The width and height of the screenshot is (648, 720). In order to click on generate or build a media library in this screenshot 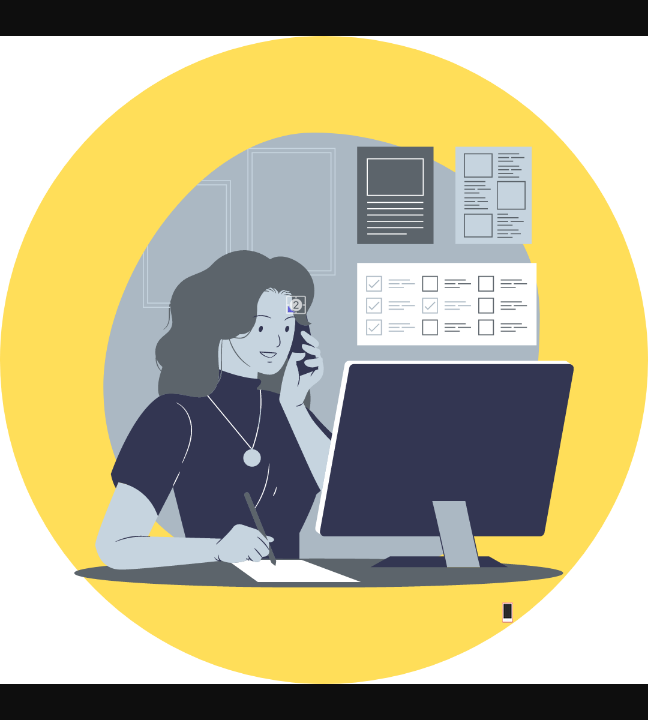, I will do `click(296, 305)`.